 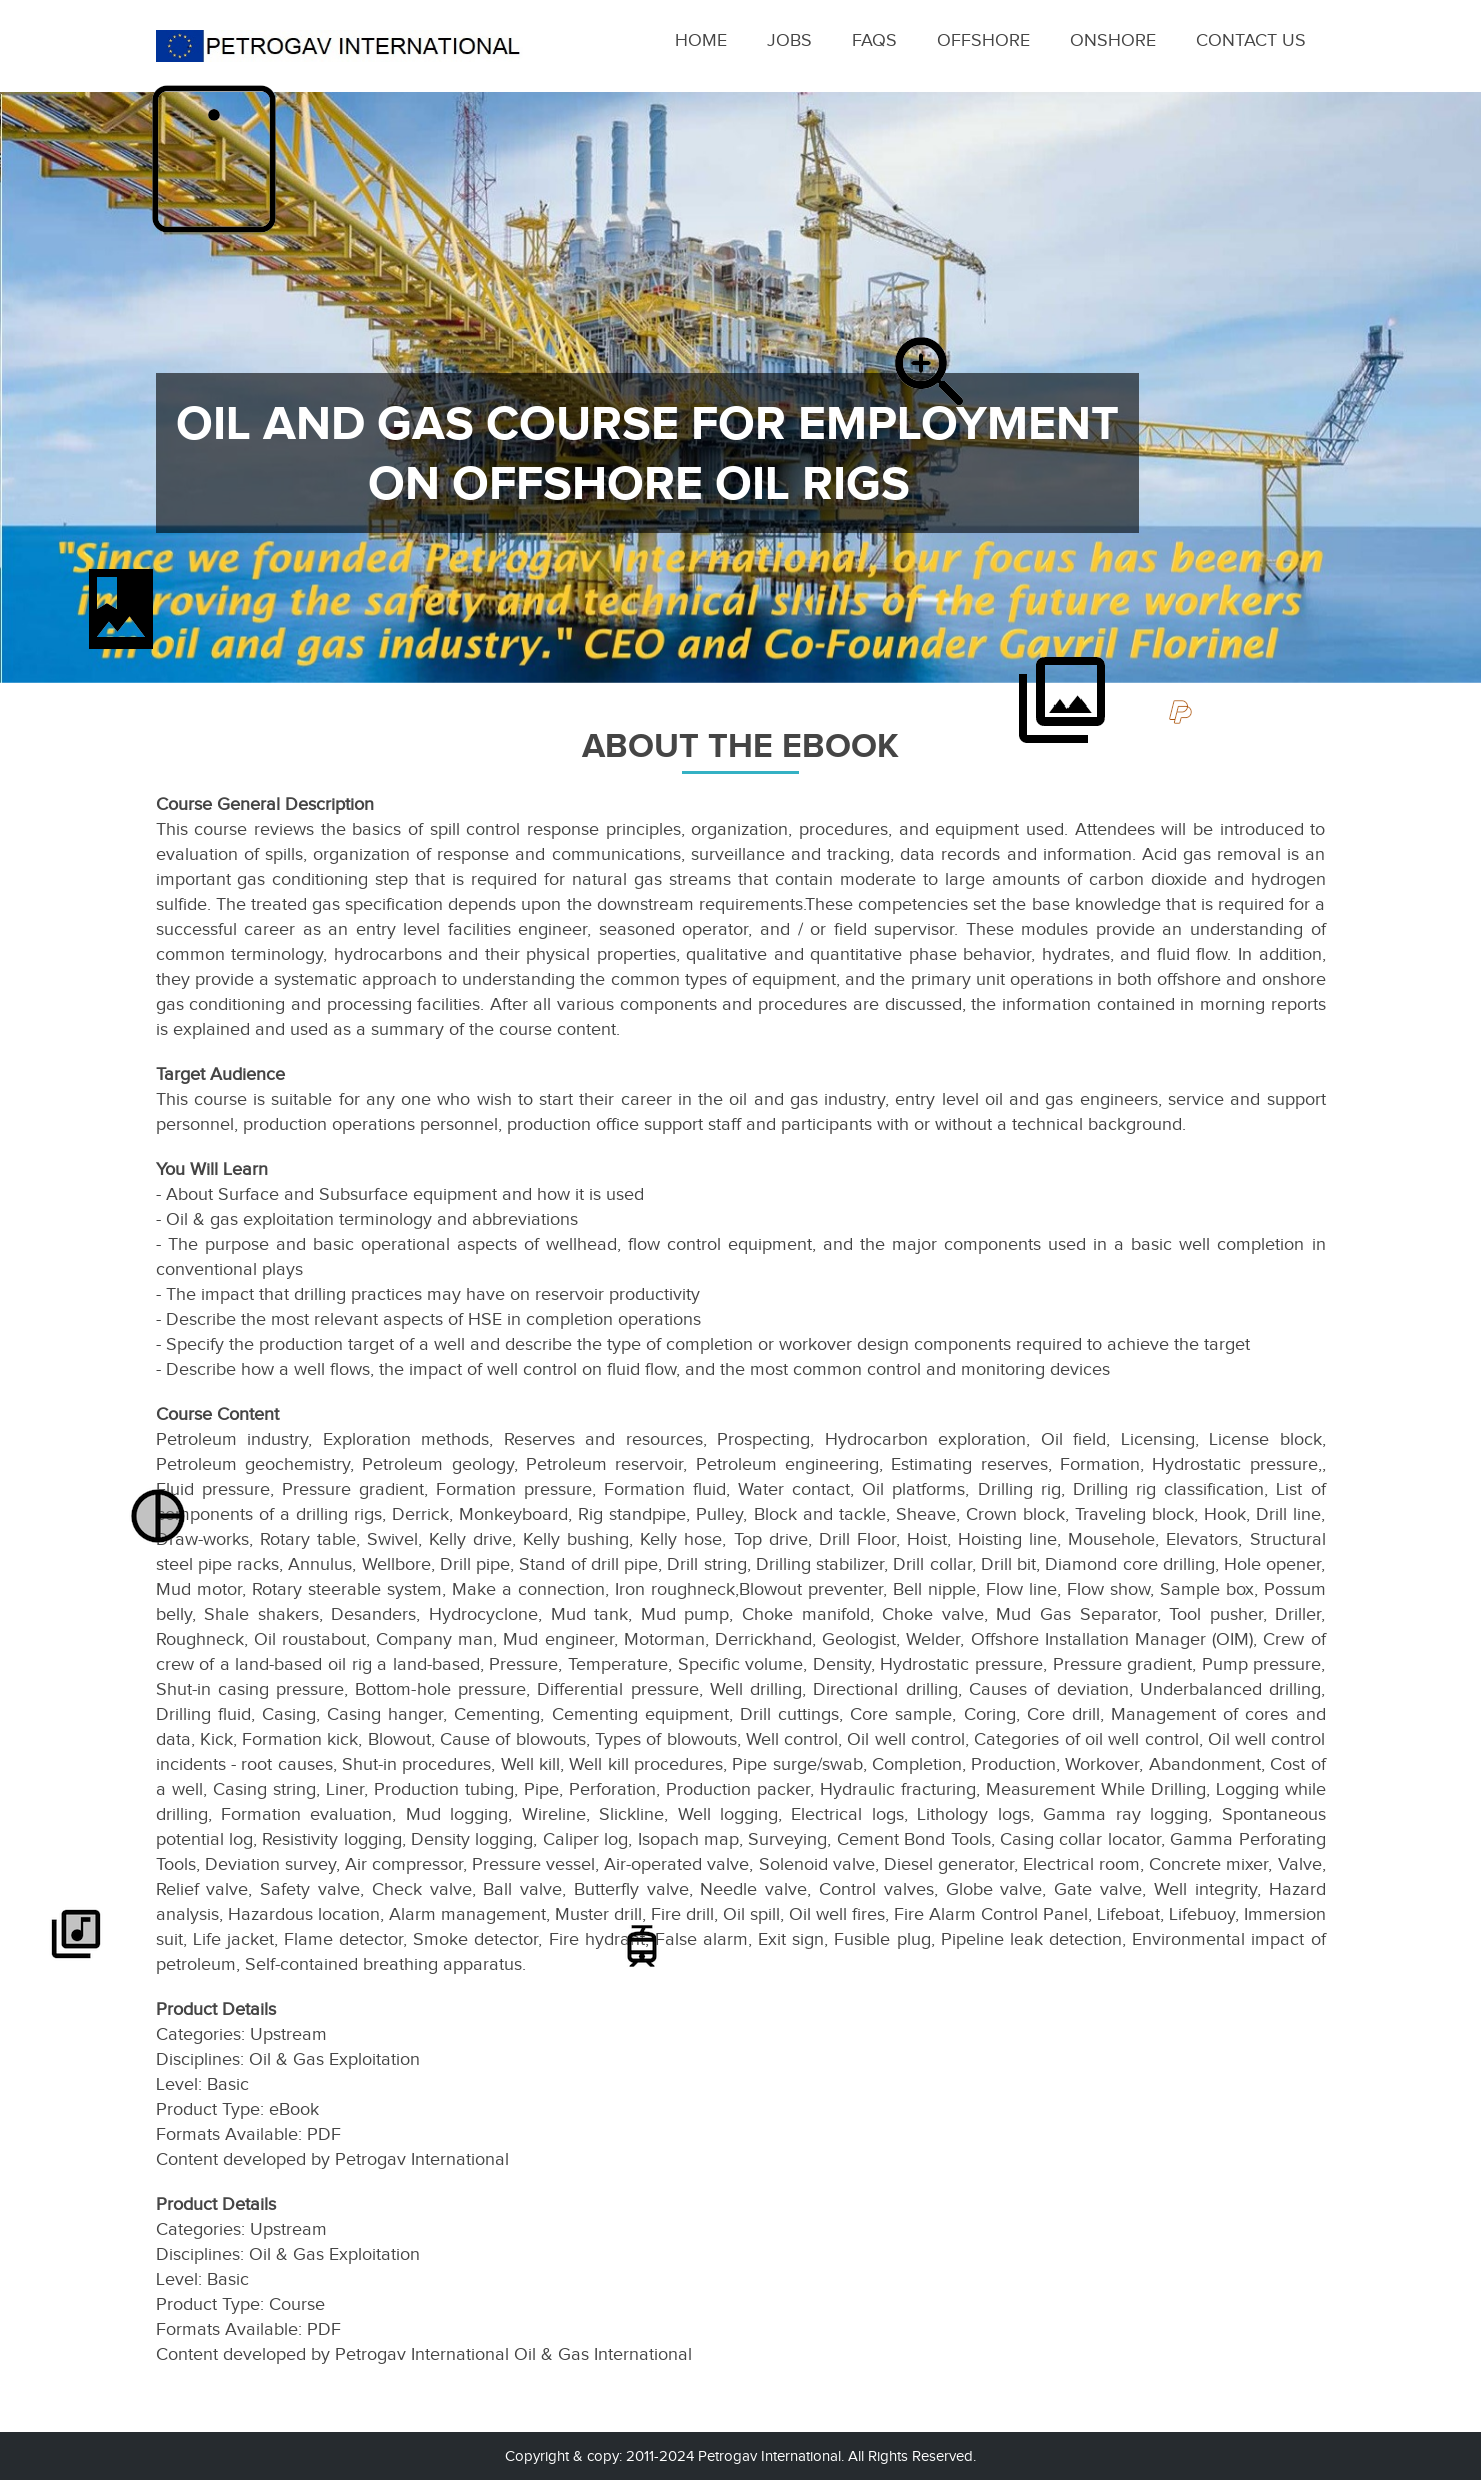 What do you see at coordinates (931, 373) in the screenshot?
I see `zoom in on content` at bounding box center [931, 373].